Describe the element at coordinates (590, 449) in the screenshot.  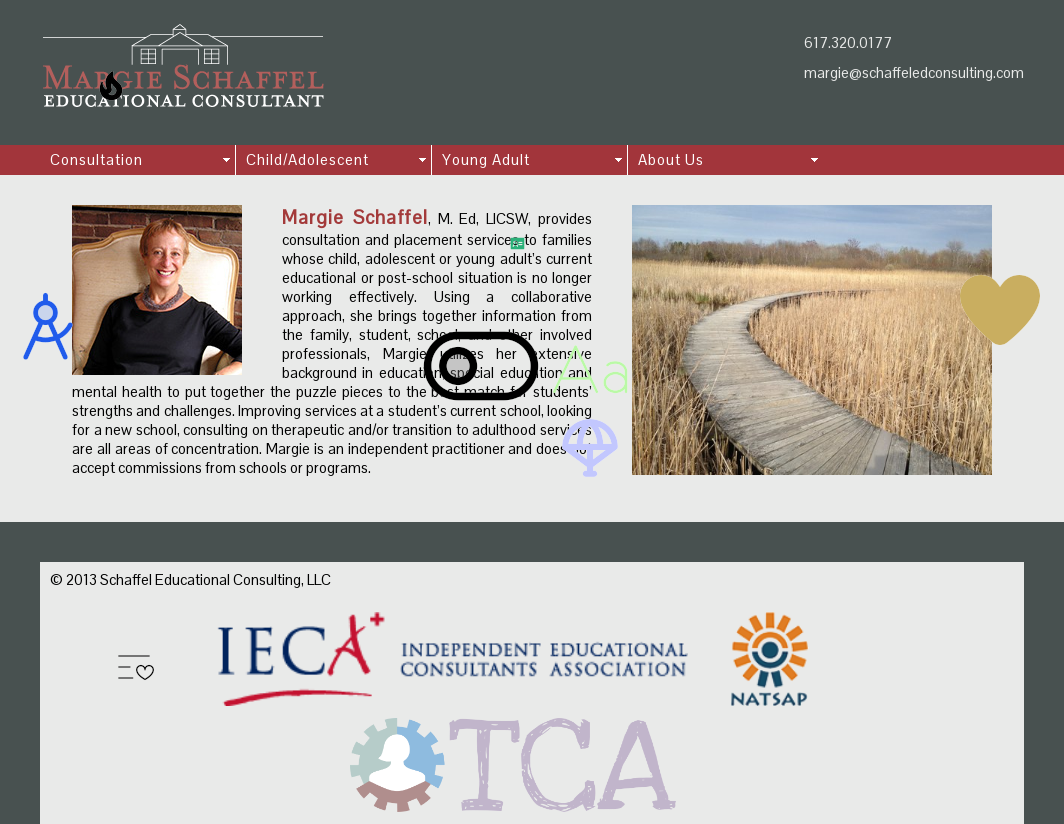
I see `access emergency or backup options` at that location.